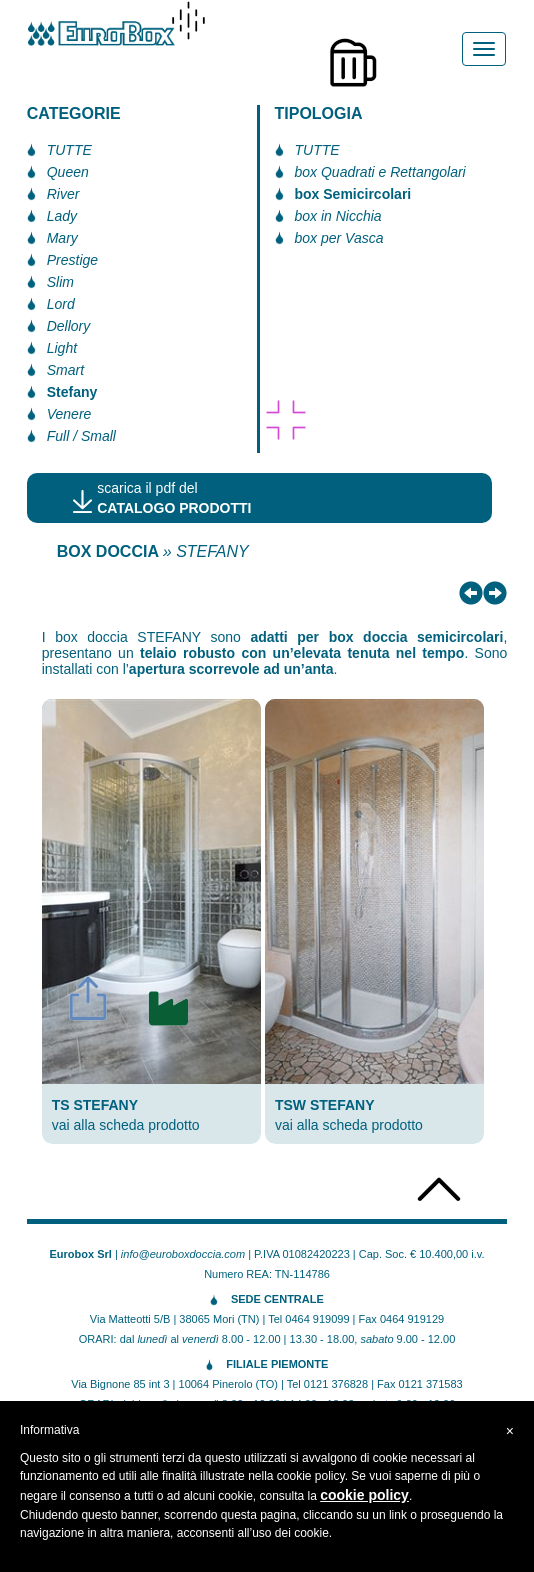 The width and height of the screenshot is (534, 1572). What do you see at coordinates (188, 20) in the screenshot?
I see `open google podcasts` at bounding box center [188, 20].